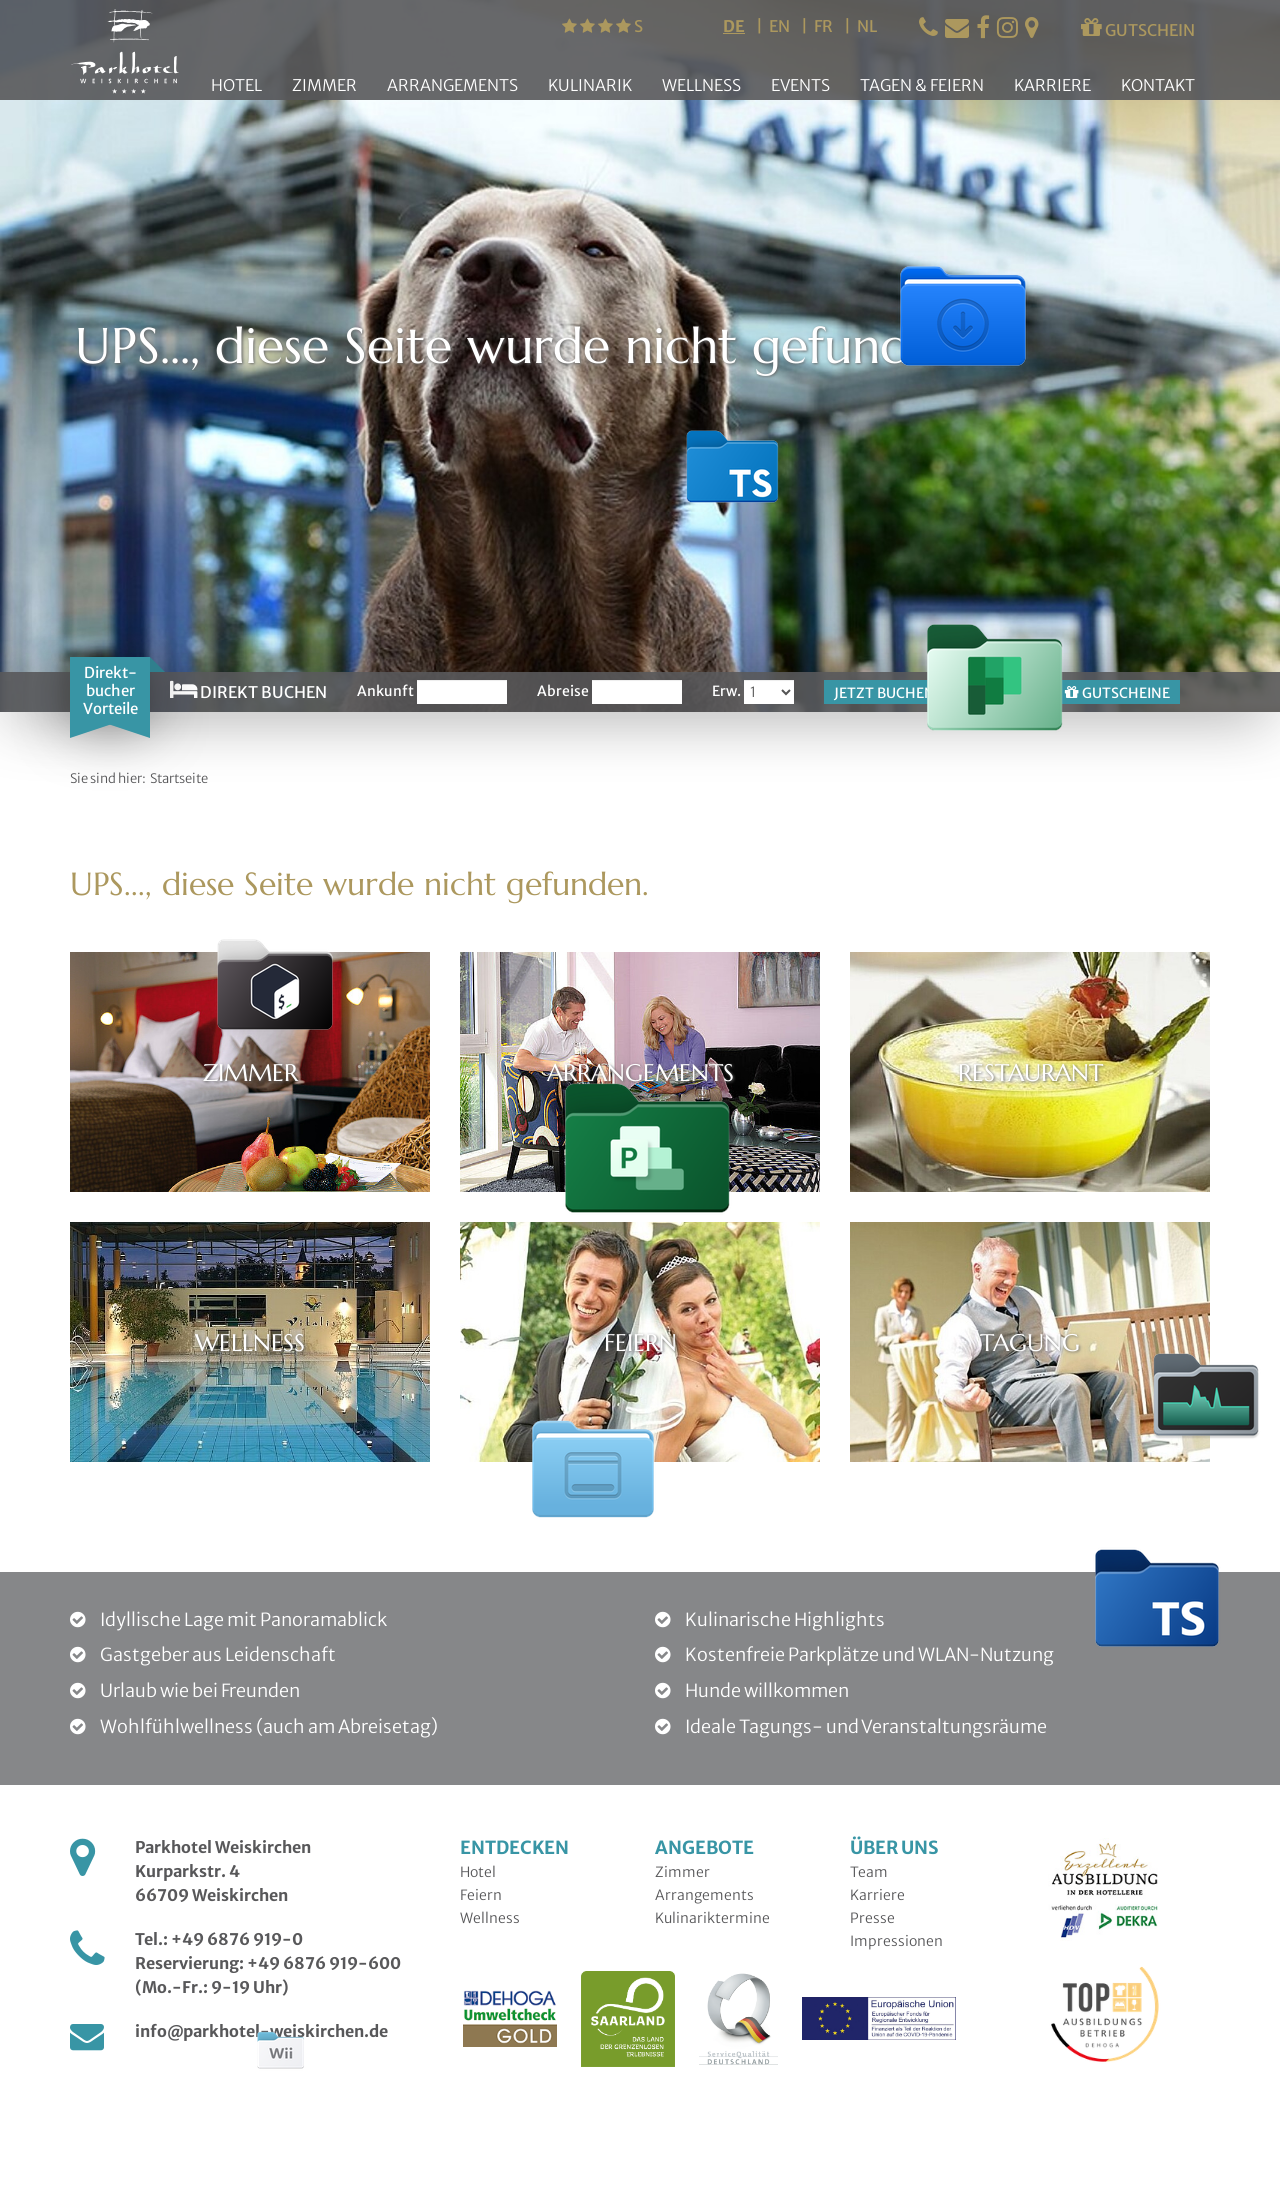 The height and width of the screenshot is (2197, 1280). I want to click on open microsoft planner files folder, so click(994, 681).